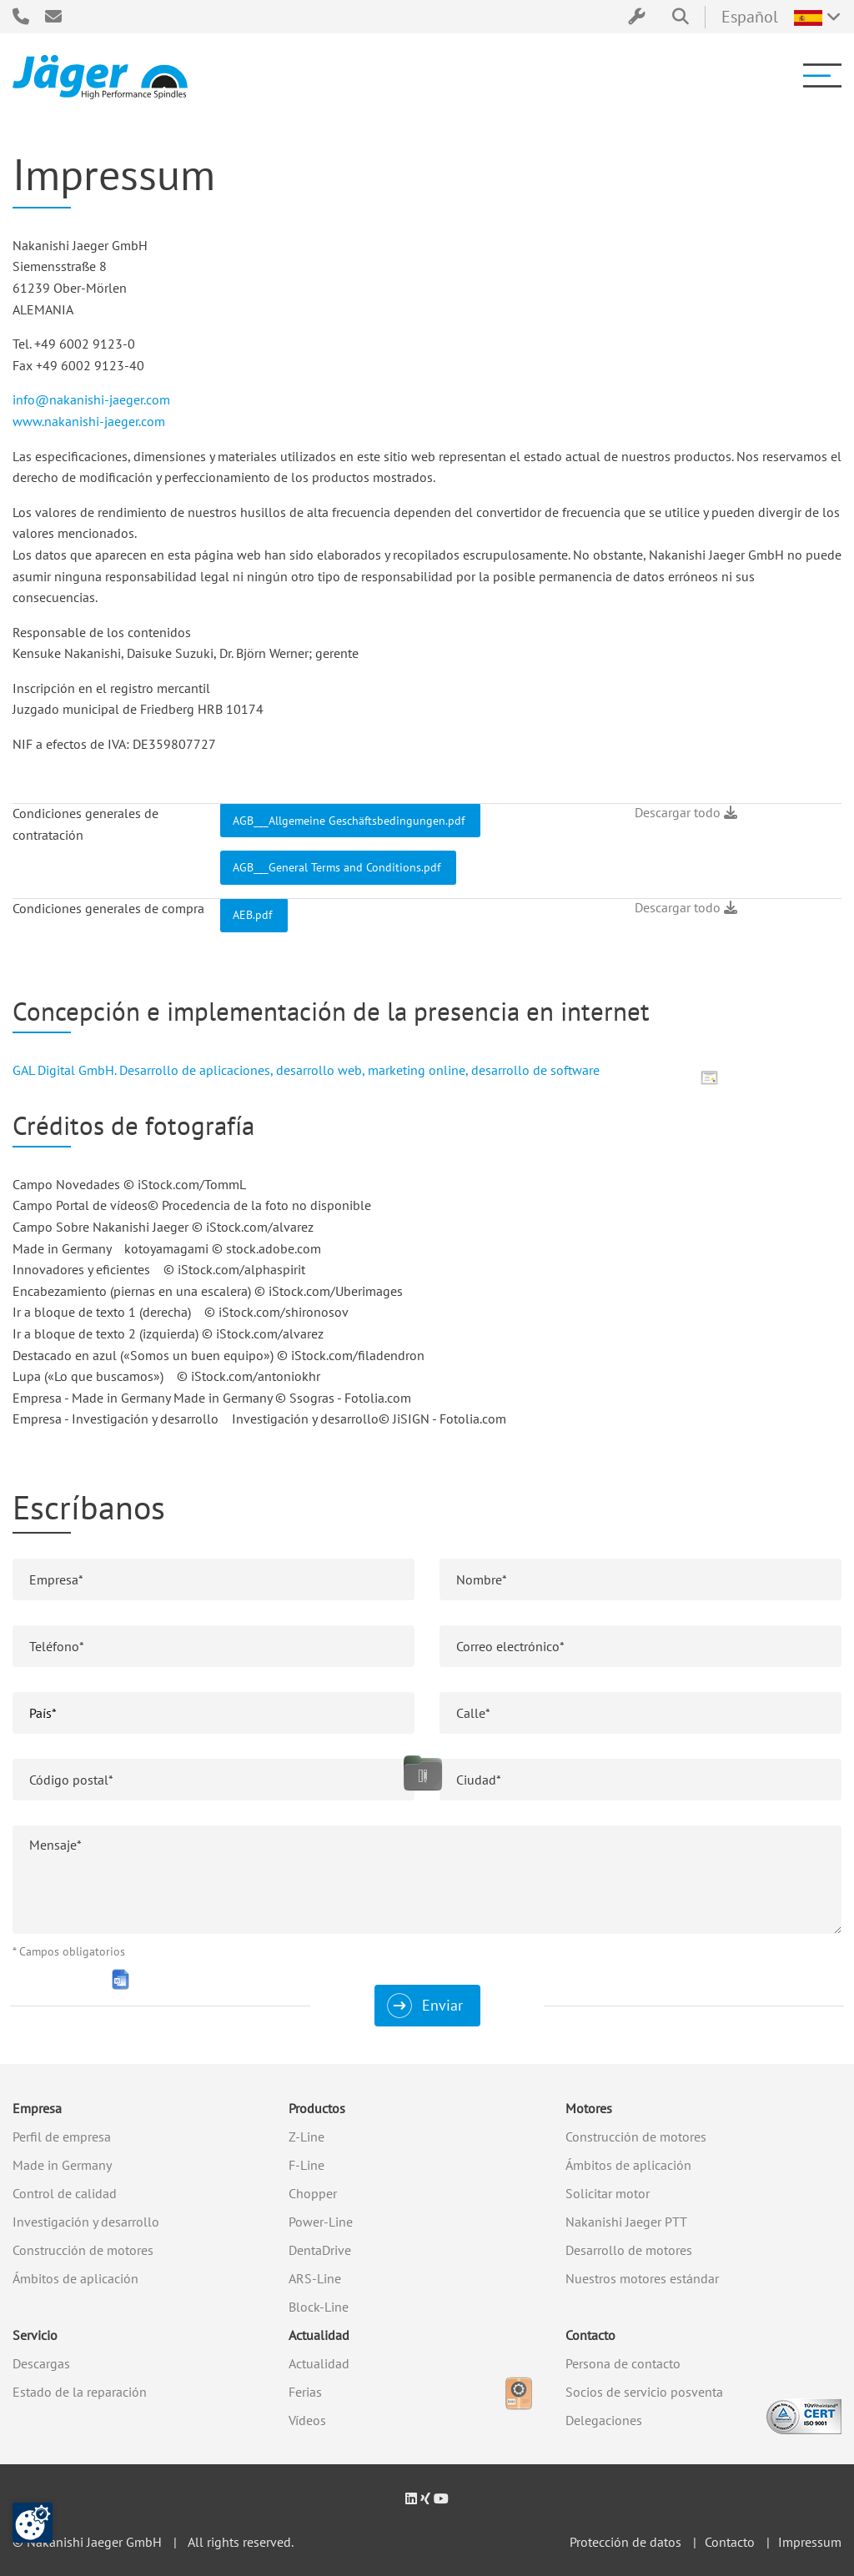  Describe the element at coordinates (423, 1773) in the screenshot. I see `open templates folder` at that location.